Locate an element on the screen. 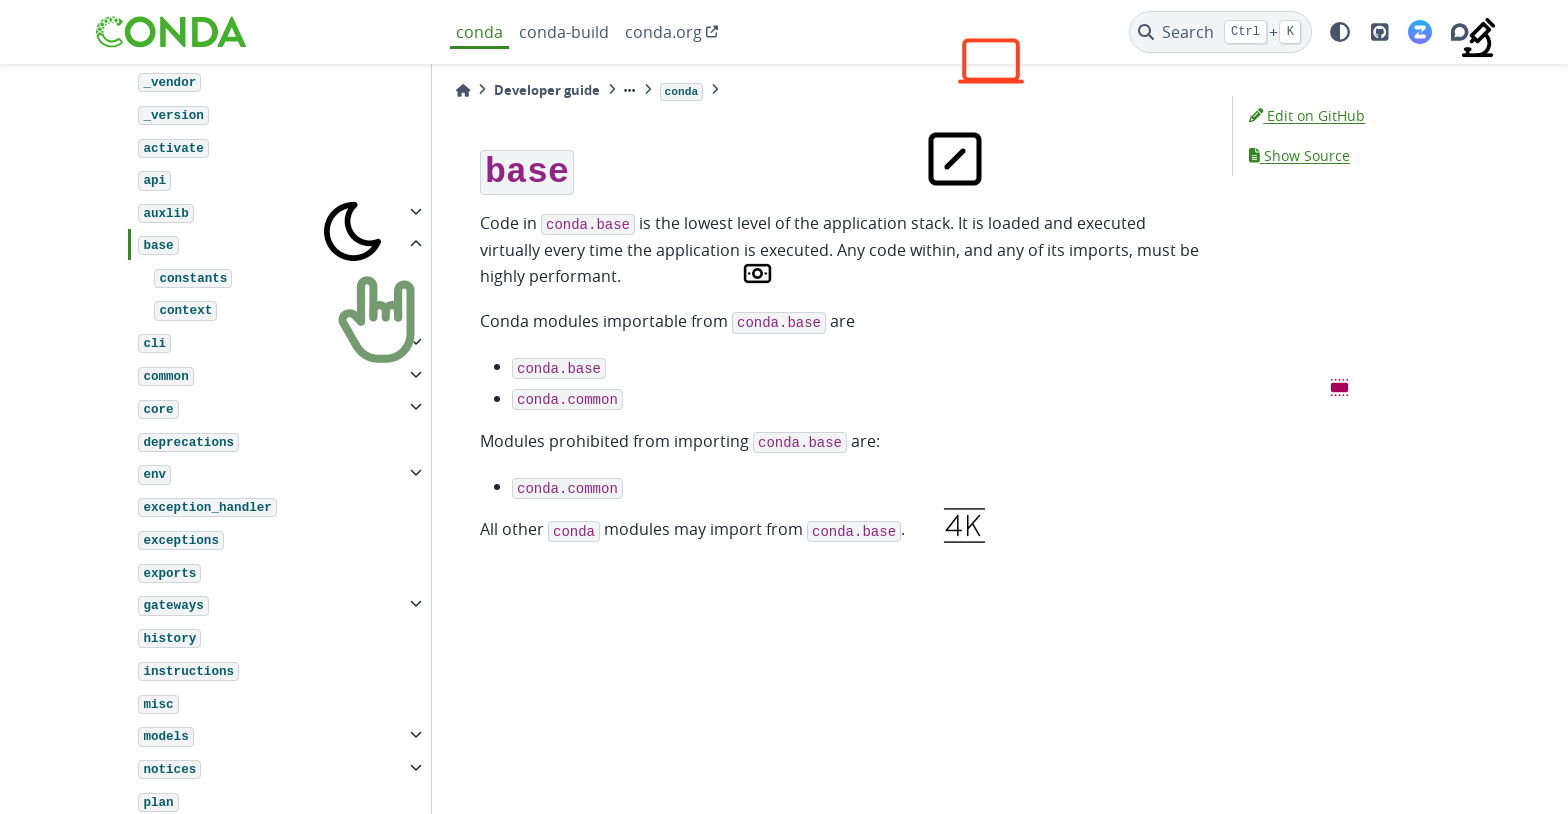 The width and height of the screenshot is (1568, 814). indicates a blocked or prohibited action is located at coordinates (955, 159).